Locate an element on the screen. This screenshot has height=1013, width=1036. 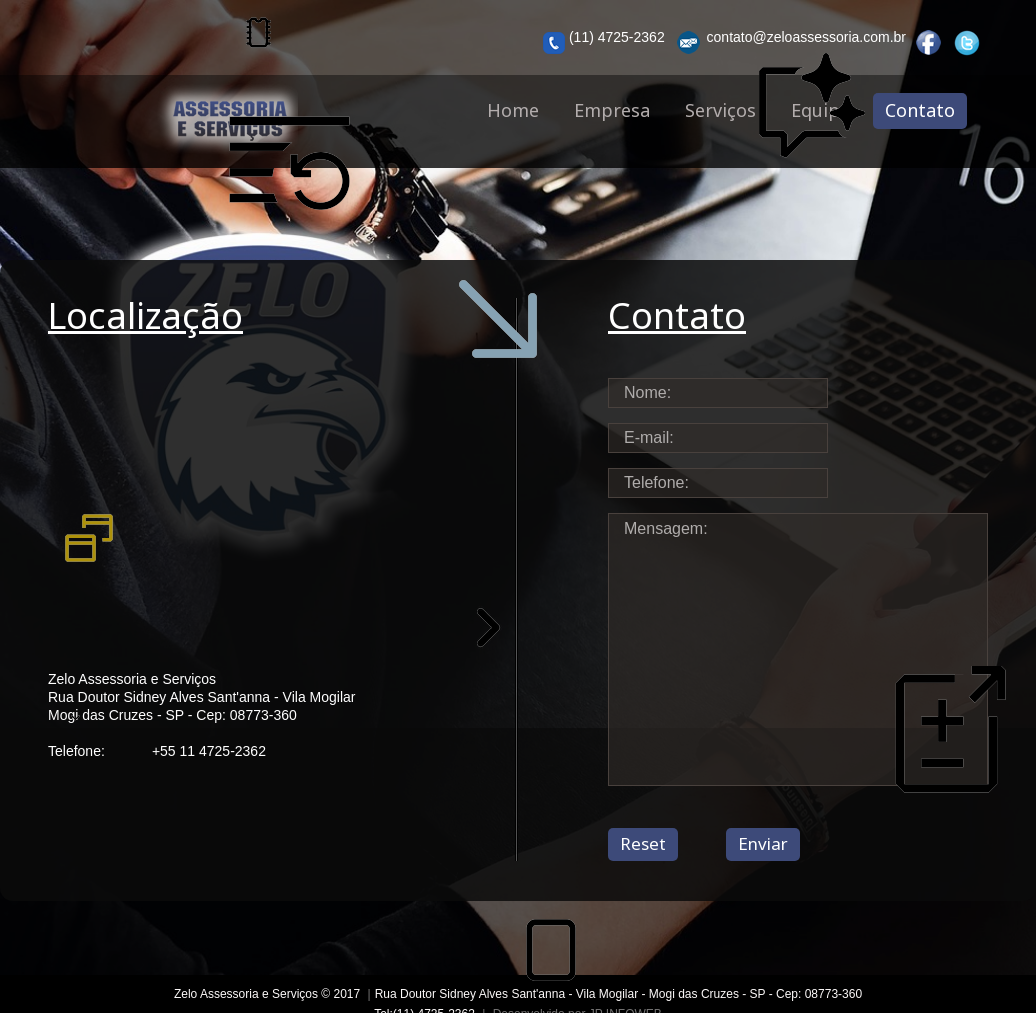
switch between open windows is located at coordinates (89, 538).